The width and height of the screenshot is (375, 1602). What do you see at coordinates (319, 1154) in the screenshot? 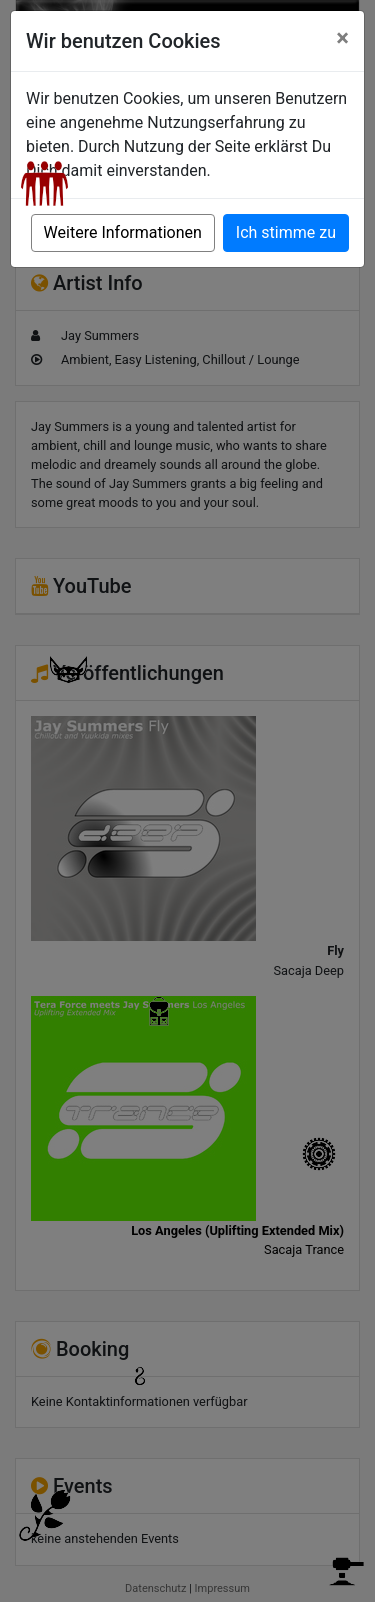
I see `access game settings or configuration menu` at bounding box center [319, 1154].